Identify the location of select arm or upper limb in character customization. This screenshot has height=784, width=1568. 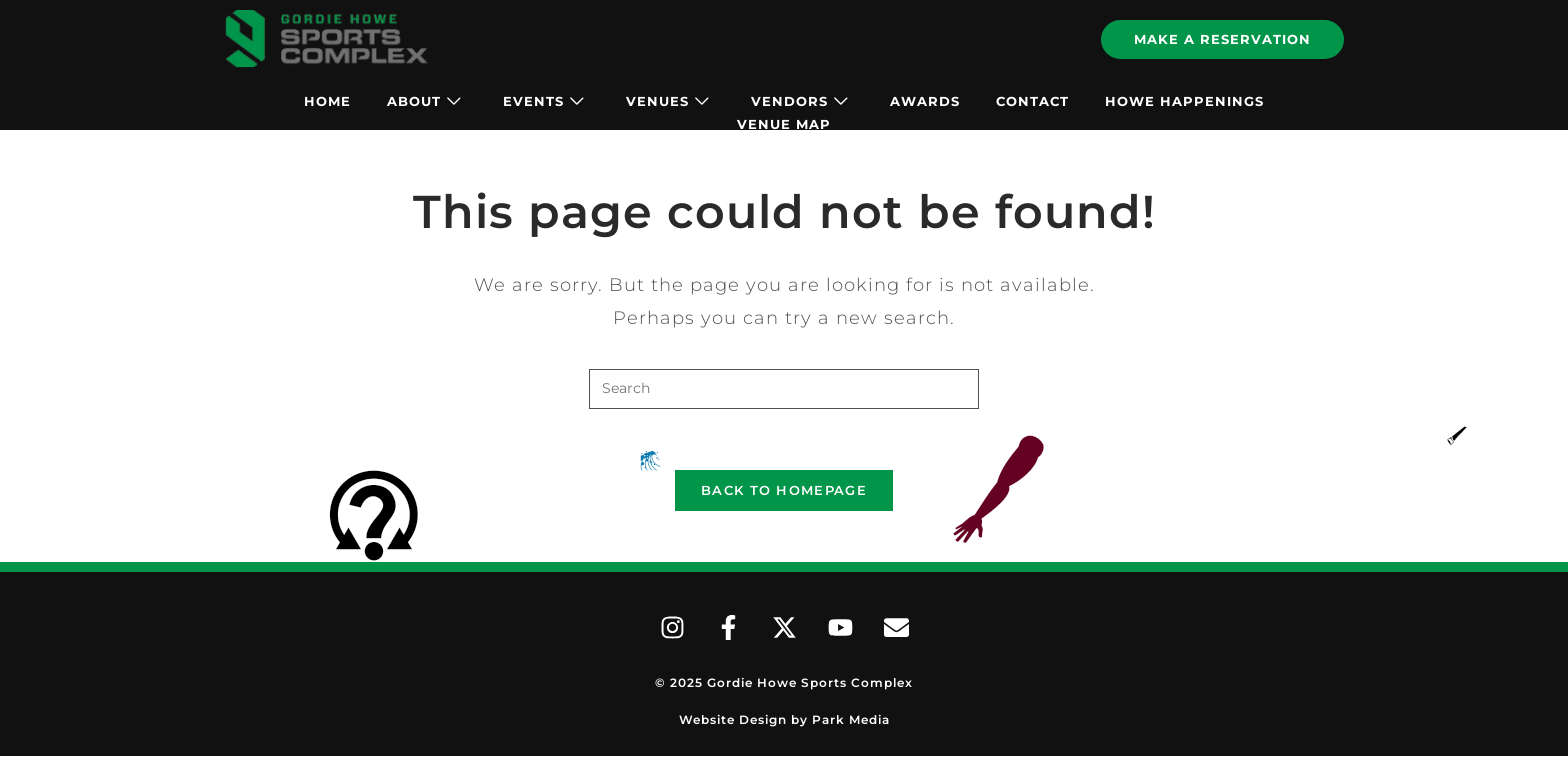
(998, 489).